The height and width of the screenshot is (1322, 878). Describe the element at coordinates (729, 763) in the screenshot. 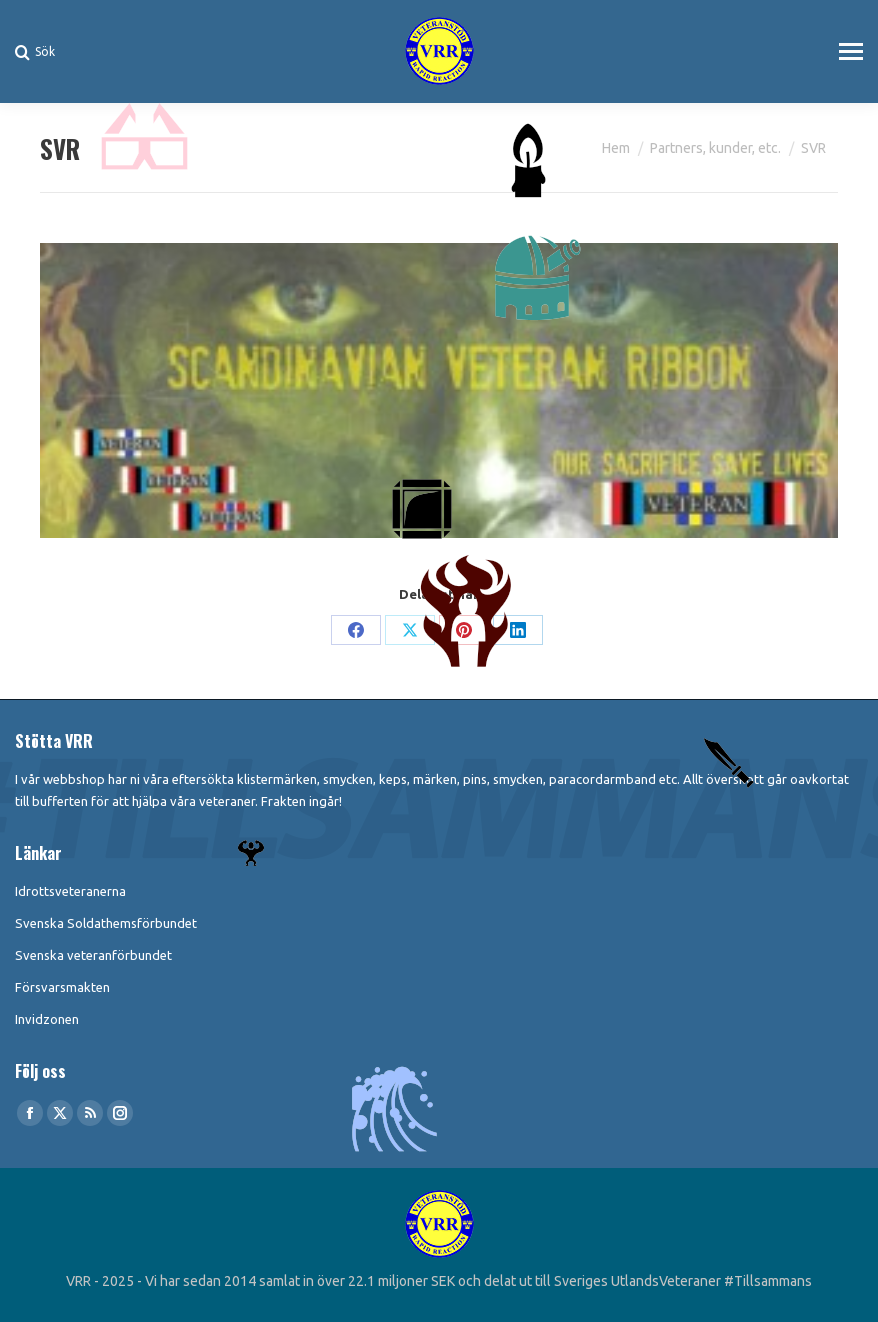

I see `equip a knife or melee weapon` at that location.